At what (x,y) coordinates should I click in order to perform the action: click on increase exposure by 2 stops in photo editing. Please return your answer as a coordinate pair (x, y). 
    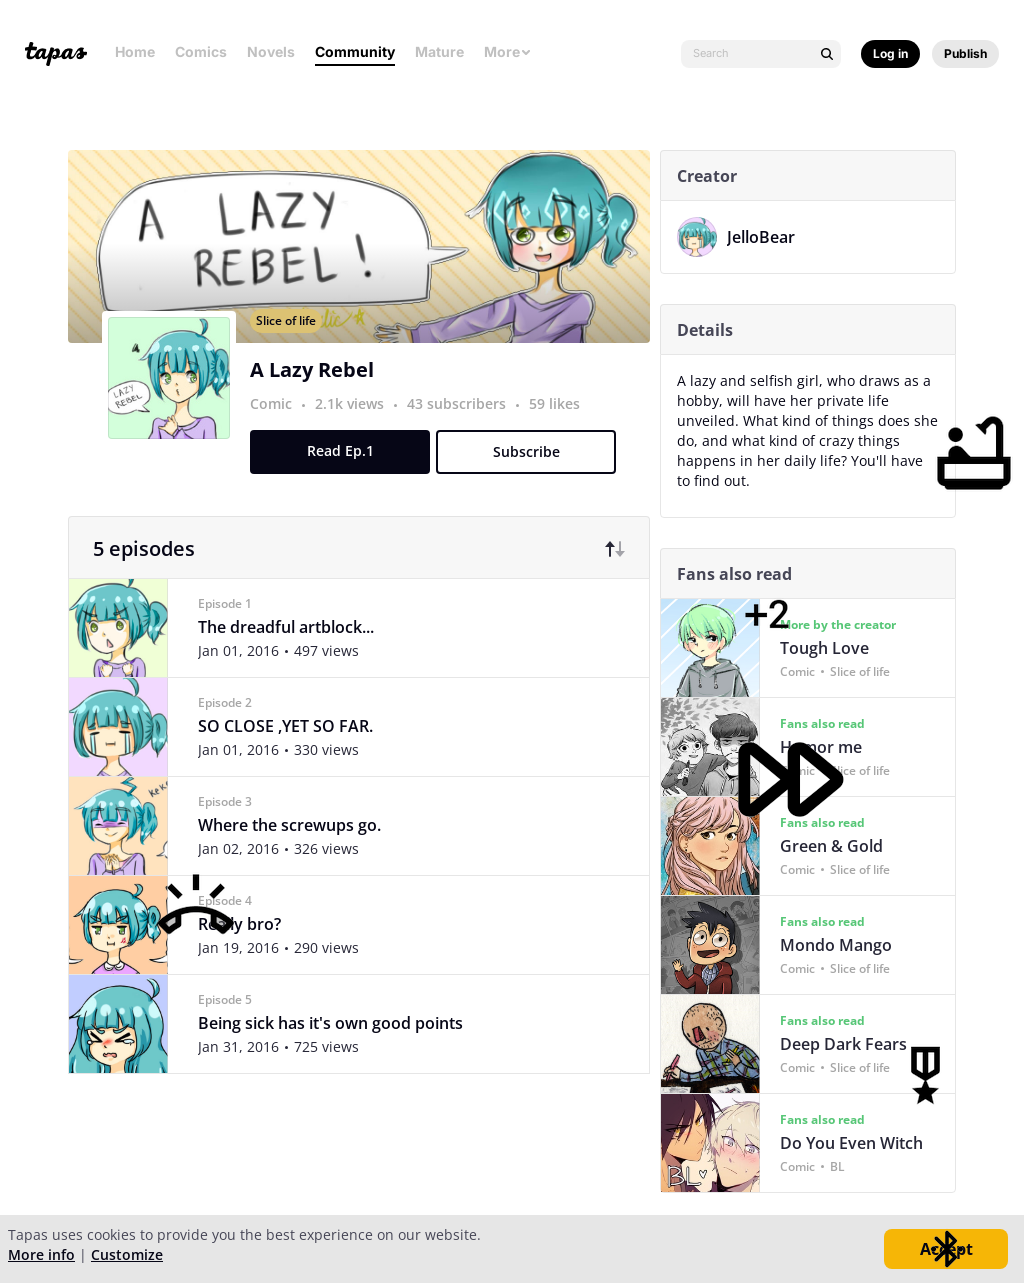
    Looking at the image, I should click on (767, 615).